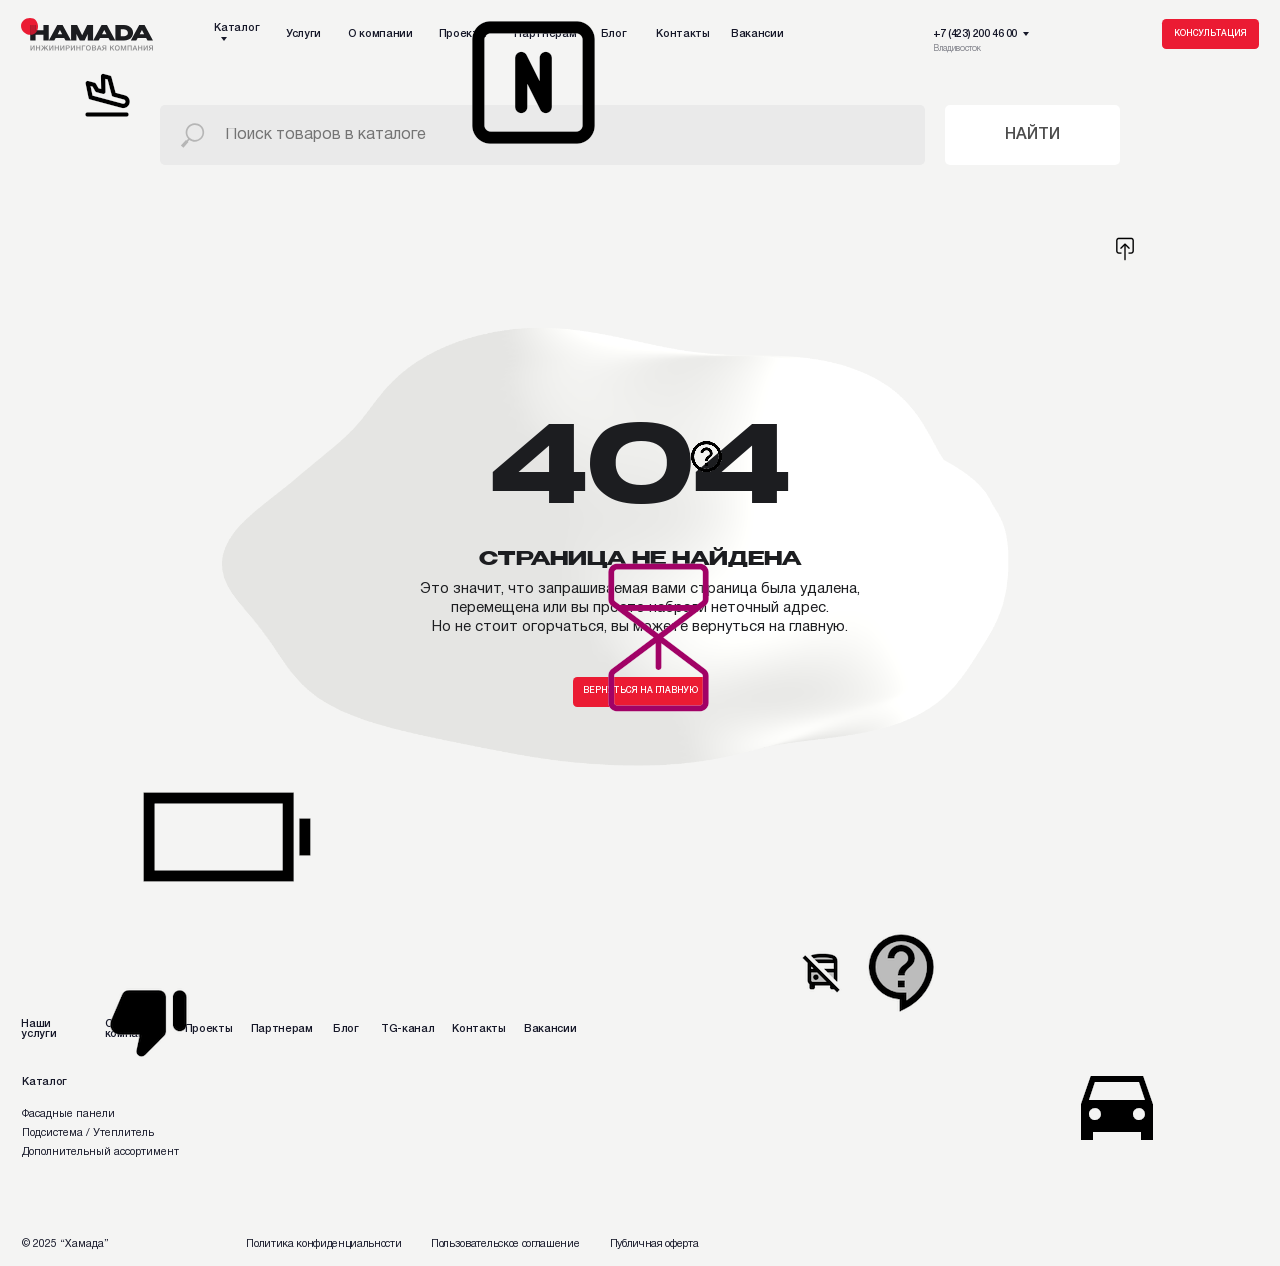  What do you see at coordinates (706, 456) in the screenshot?
I see `access help or support` at bounding box center [706, 456].